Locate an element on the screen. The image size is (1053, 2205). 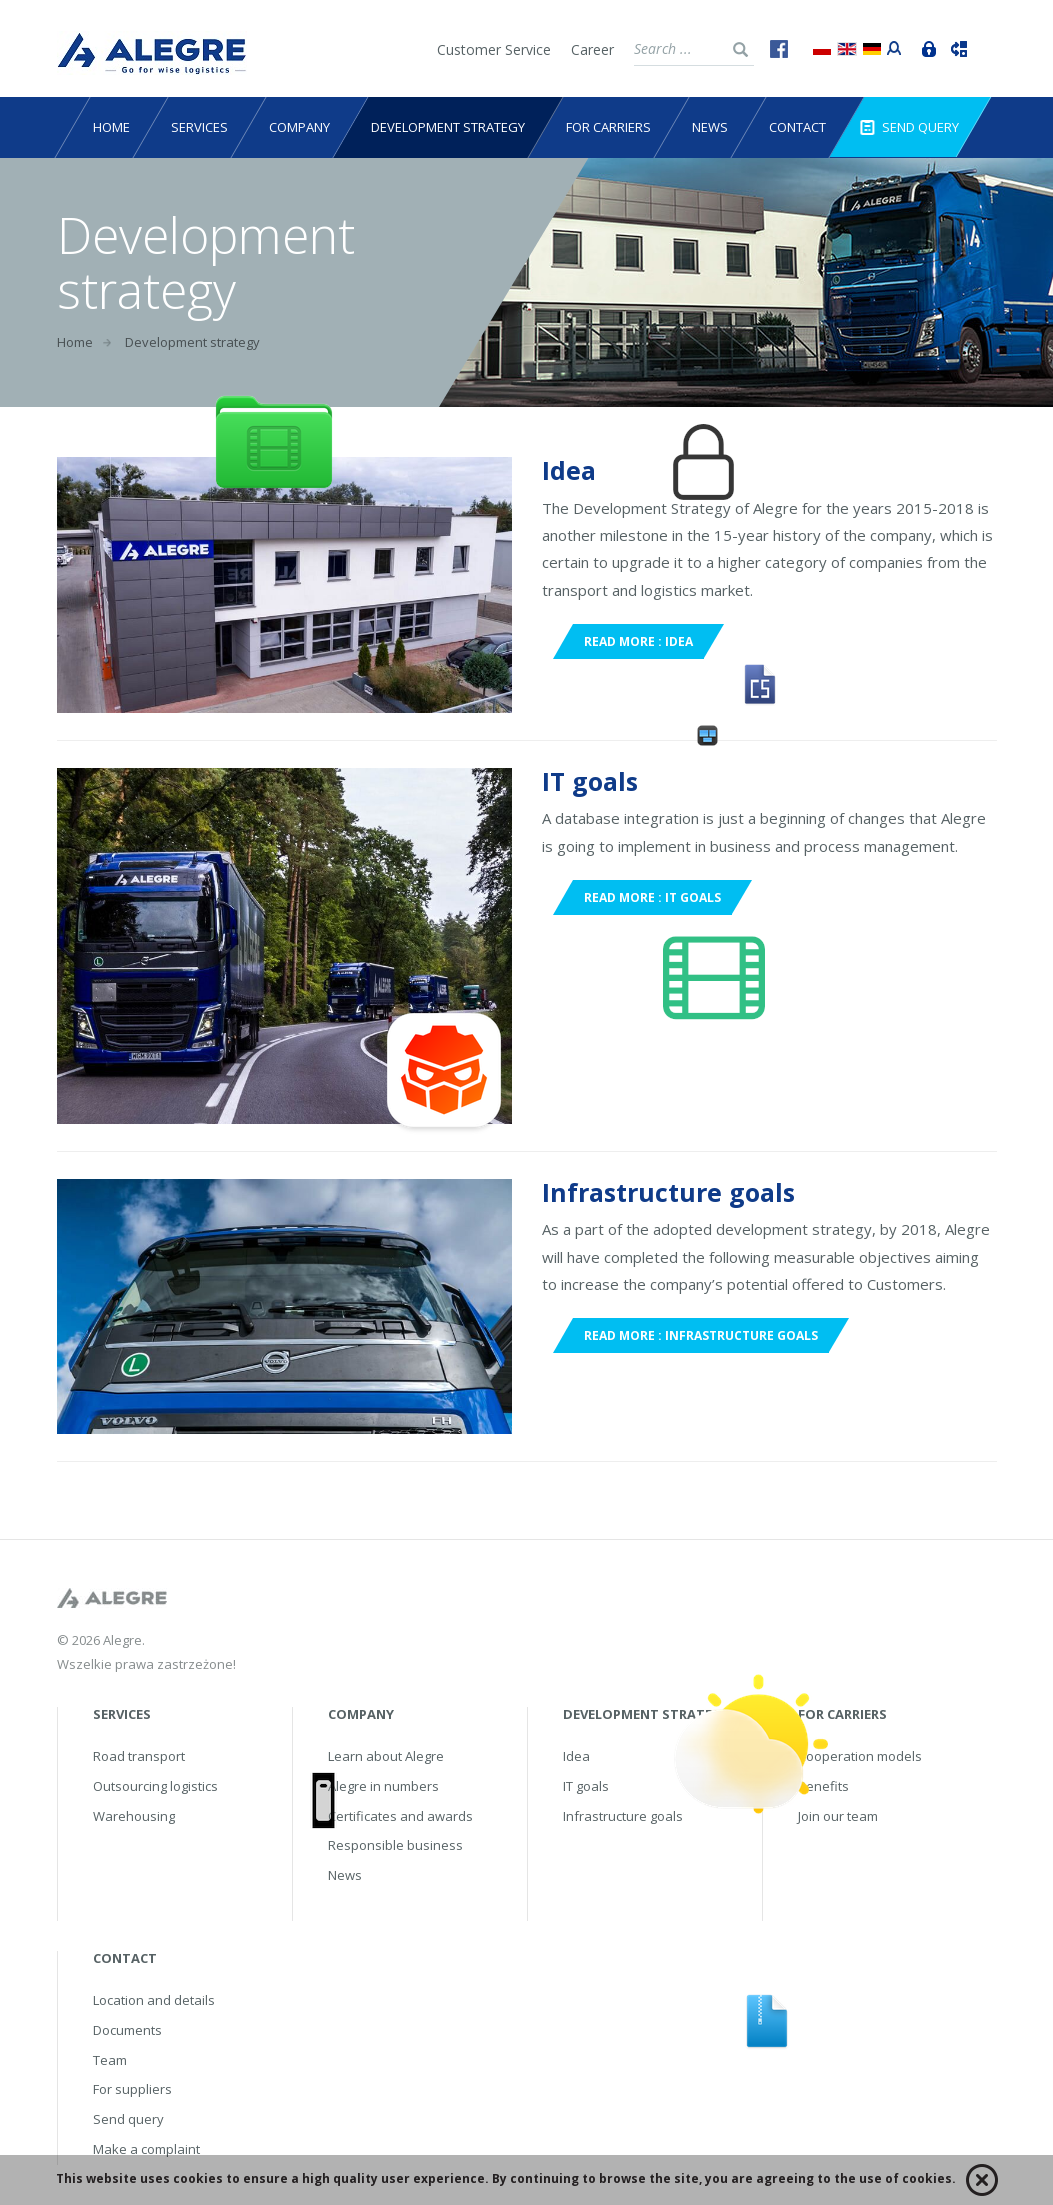
a CoffeeScript source code file is located at coordinates (760, 685).